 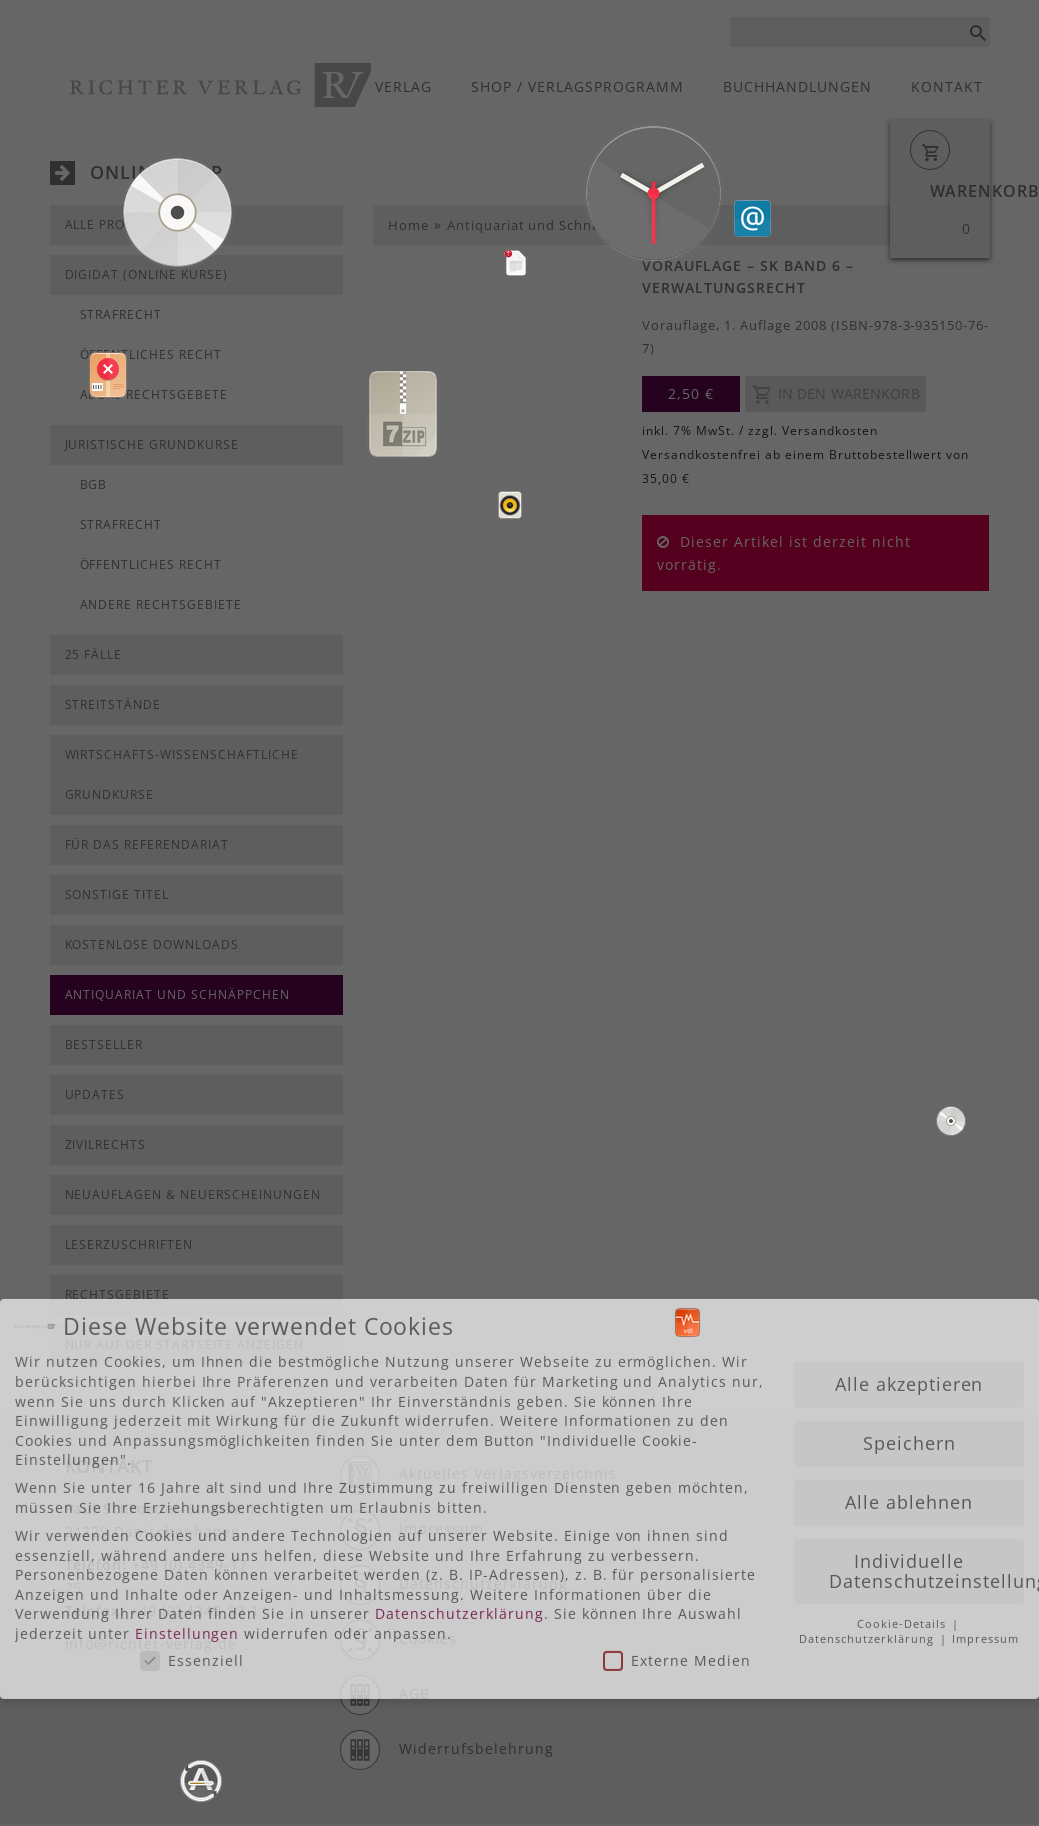 What do you see at coordinates (177, 212) in the screenshot?
I see `indicates a CD-R or recordable disc media` at bounding box center [177, 212].